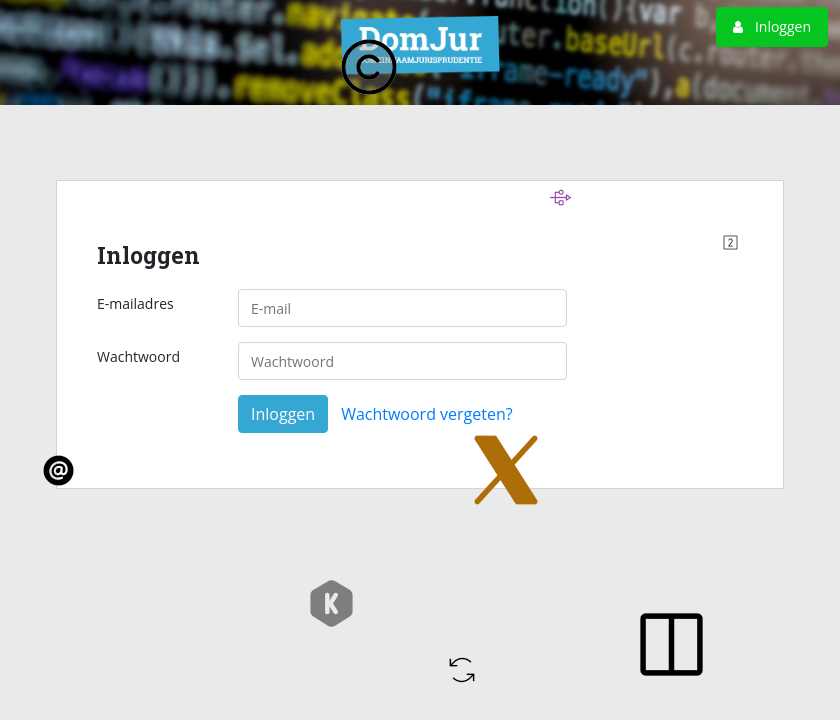  Describe the element at coordinates (671, 644) in the screenshot. I see `split view horizontally` at that location.